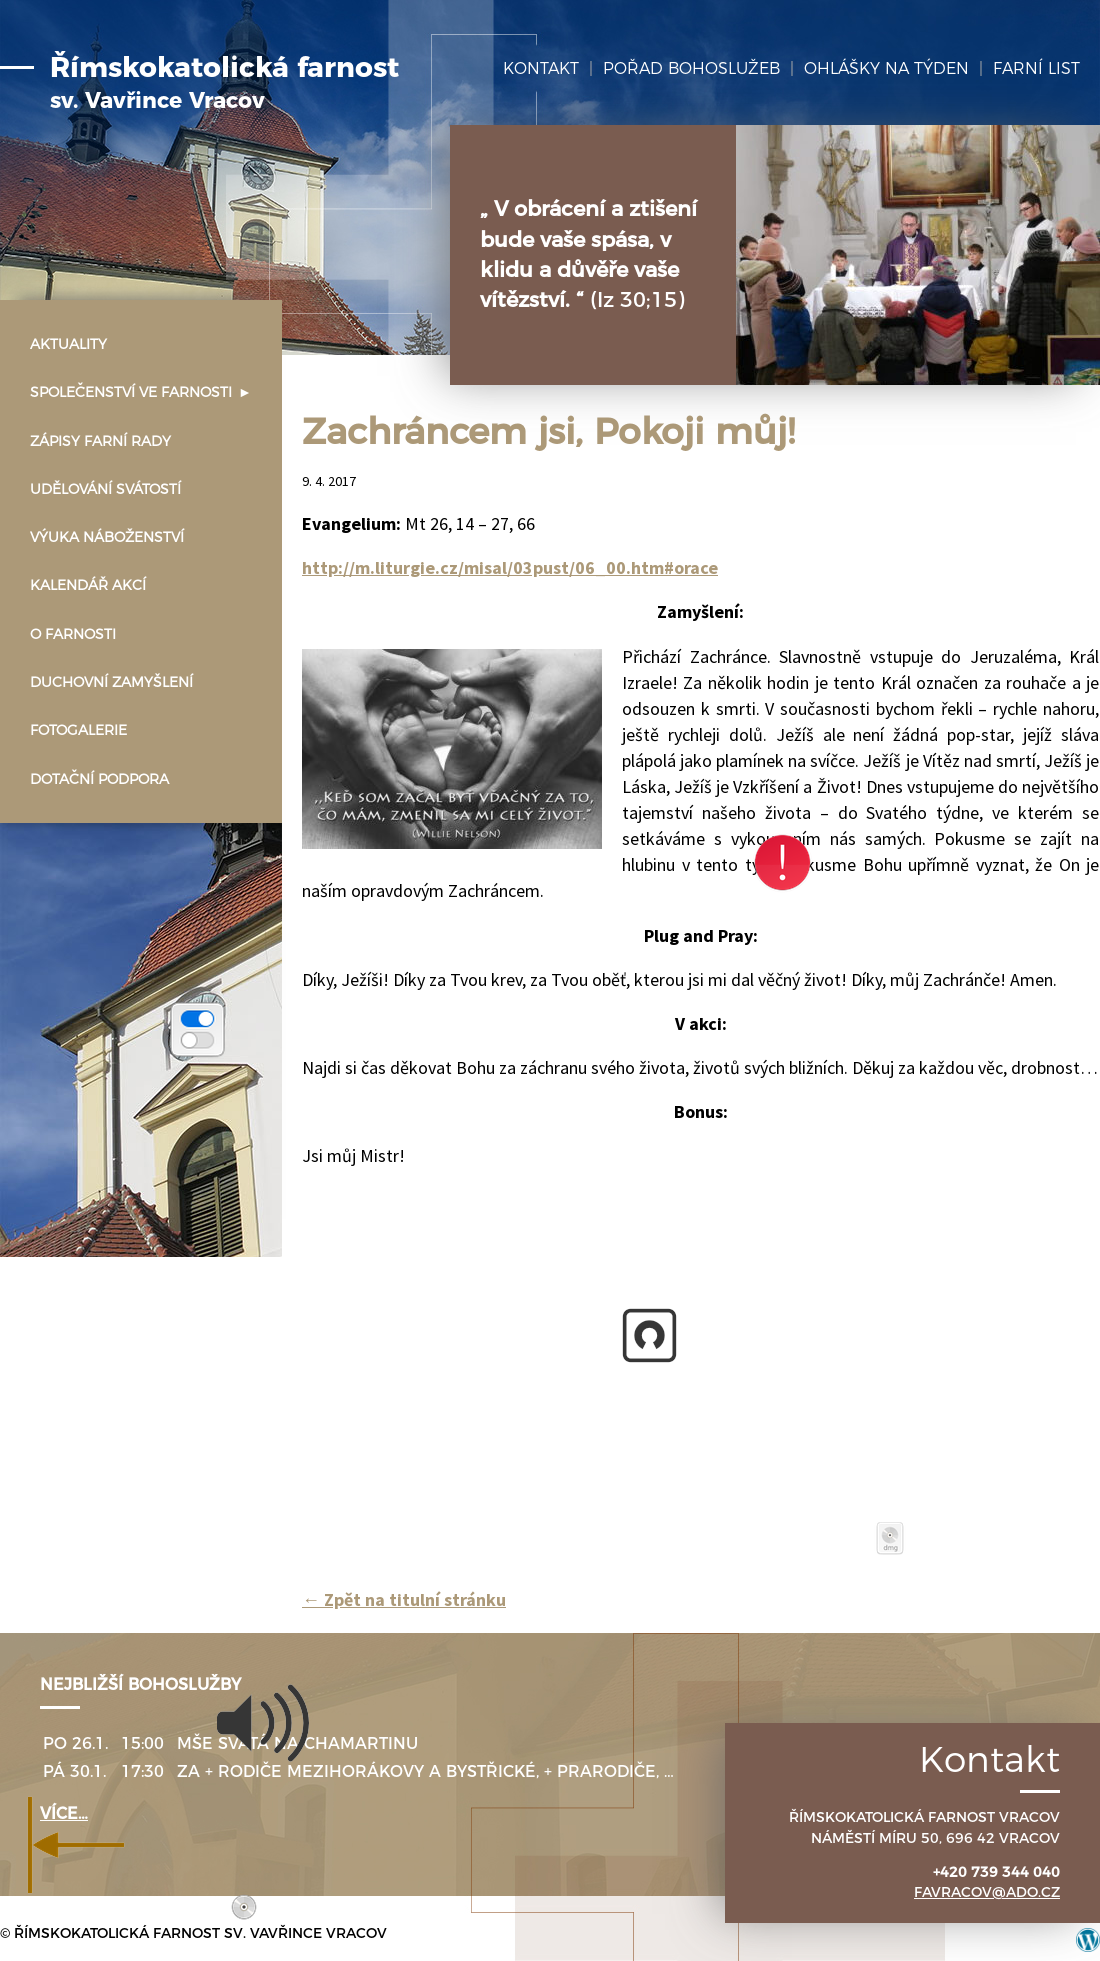 This screenshot has height=1961, width=1100. What do you see at coordinates (263, 1723) in the screenshot?
I see `adjust speaker or audio output settings` at bounding box center [263, 1723].